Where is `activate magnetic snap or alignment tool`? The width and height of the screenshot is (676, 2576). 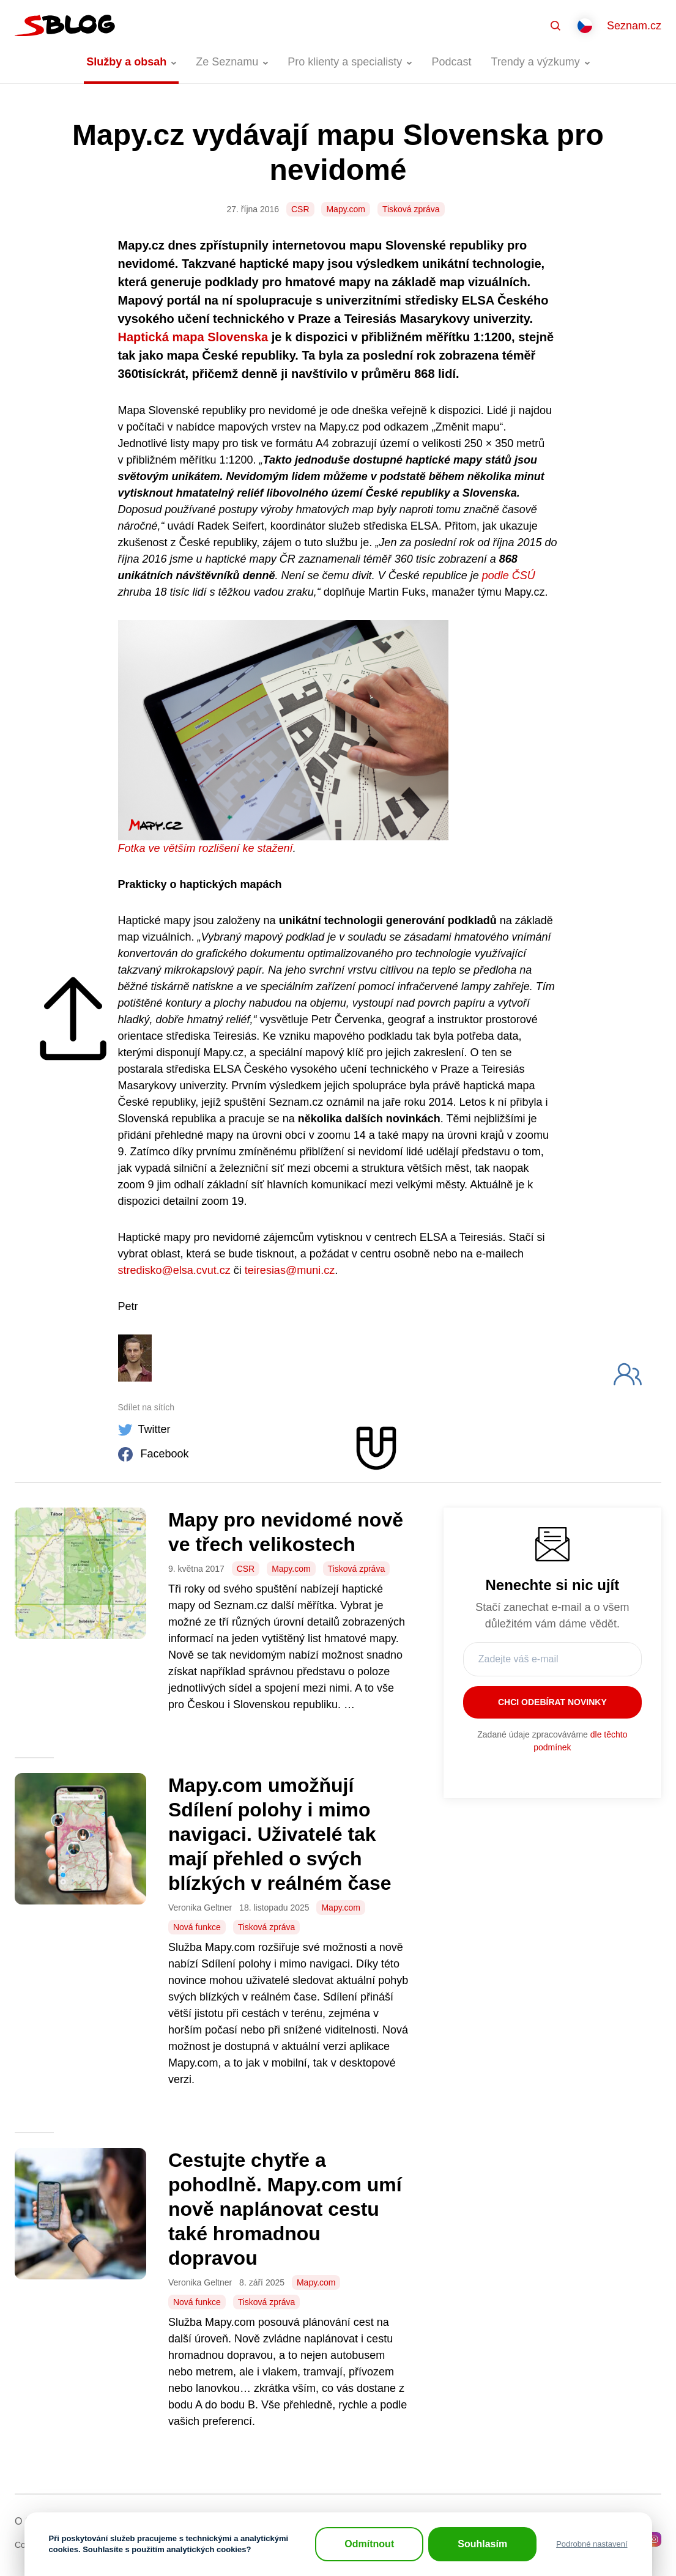 activate magnetic snap or alignment tool is located at coordinates (376, 1446).